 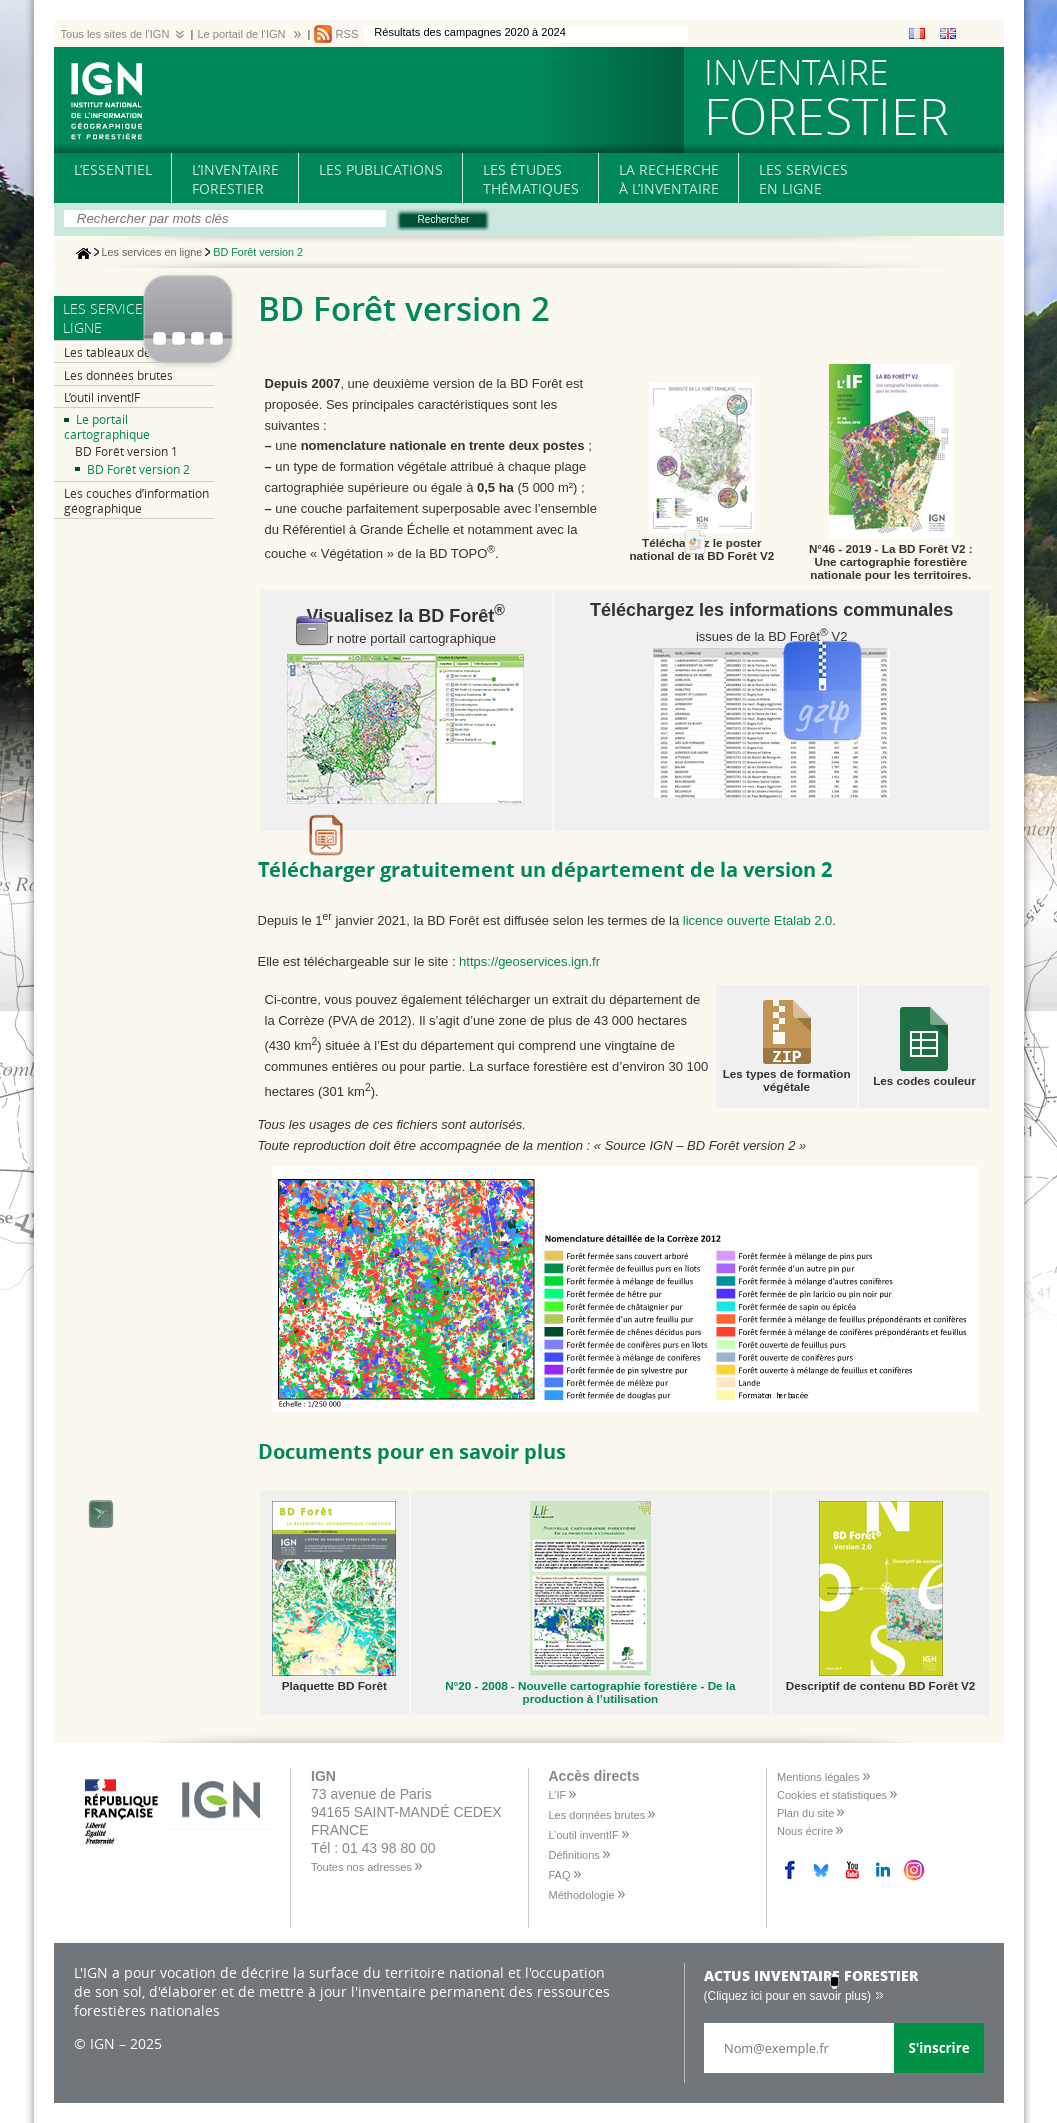 I want to click on a gzip compressed file, so click(x=822, y=690).